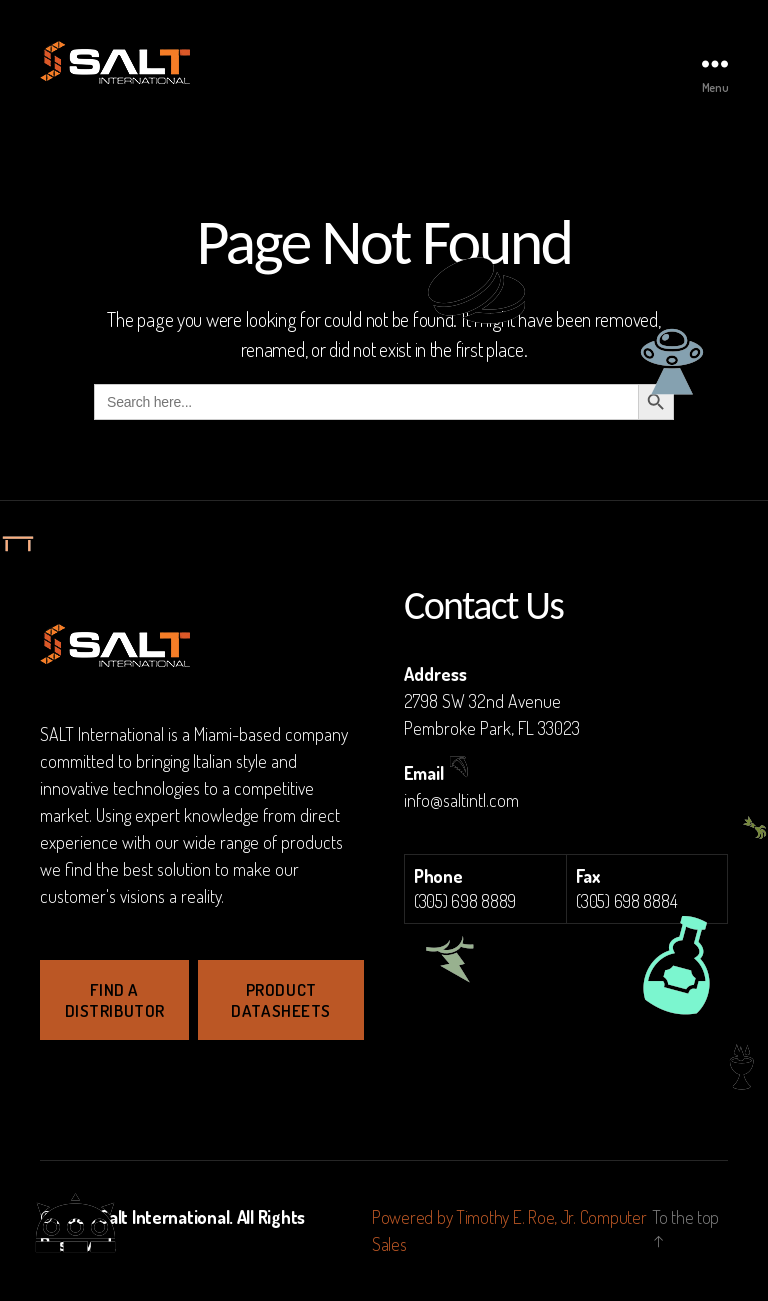 Image resolution: width=768 pixels, height=1301 pixels. What do you see at coordinates (681, 964) in the screenshot?
I see `select a potion or consumable item` at bounding box center [681, 964].